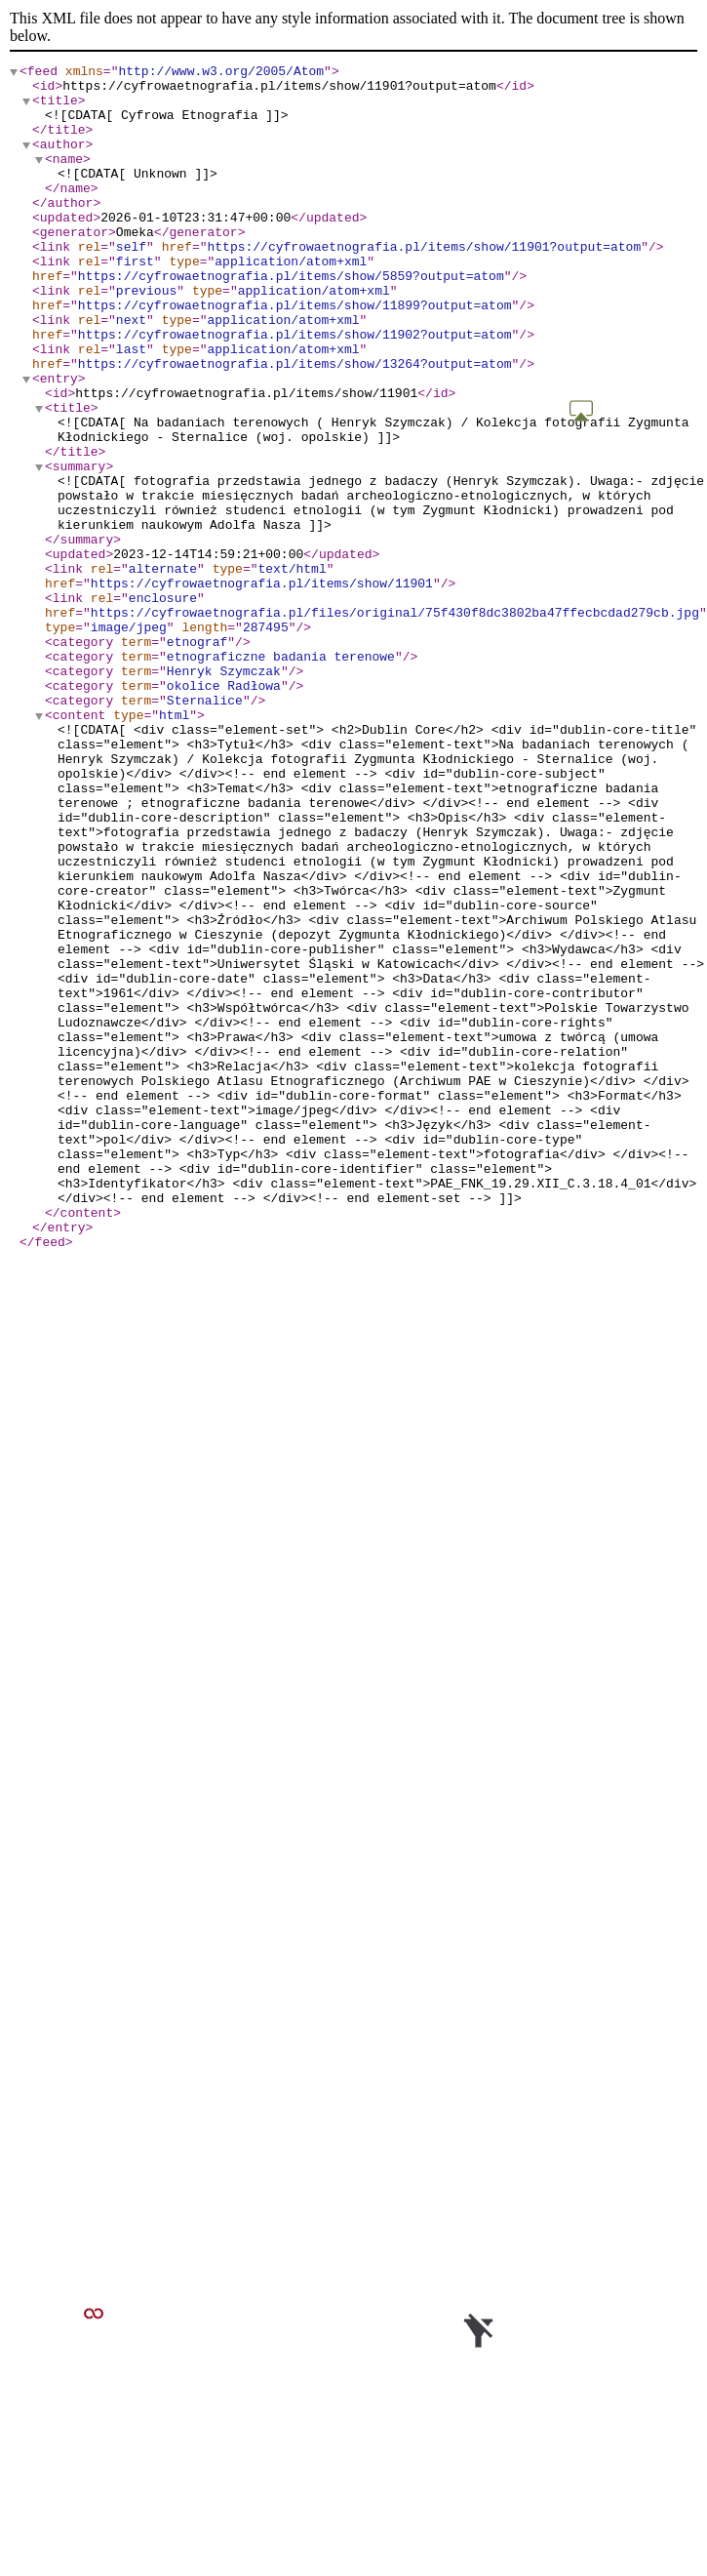 The height and width of the screenshot is (2576, 707). What do you see at coordinates (94, 2314) in the screenshot?
I see `Elegoo brand logo` at bounding box center [94, 2314].